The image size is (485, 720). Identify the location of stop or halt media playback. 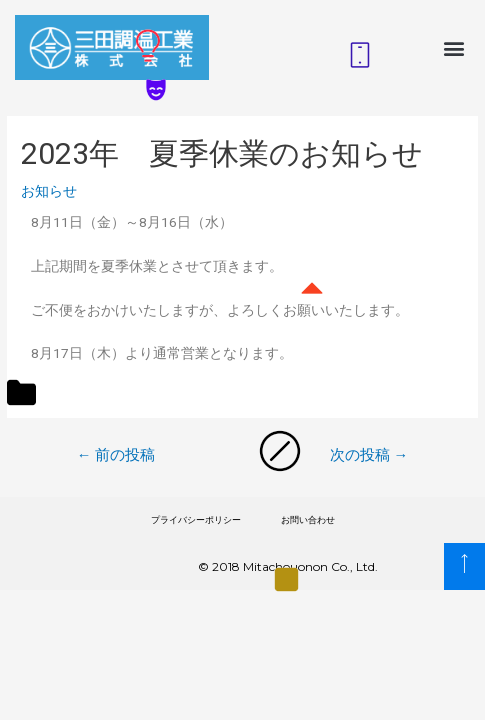
(286, 579).